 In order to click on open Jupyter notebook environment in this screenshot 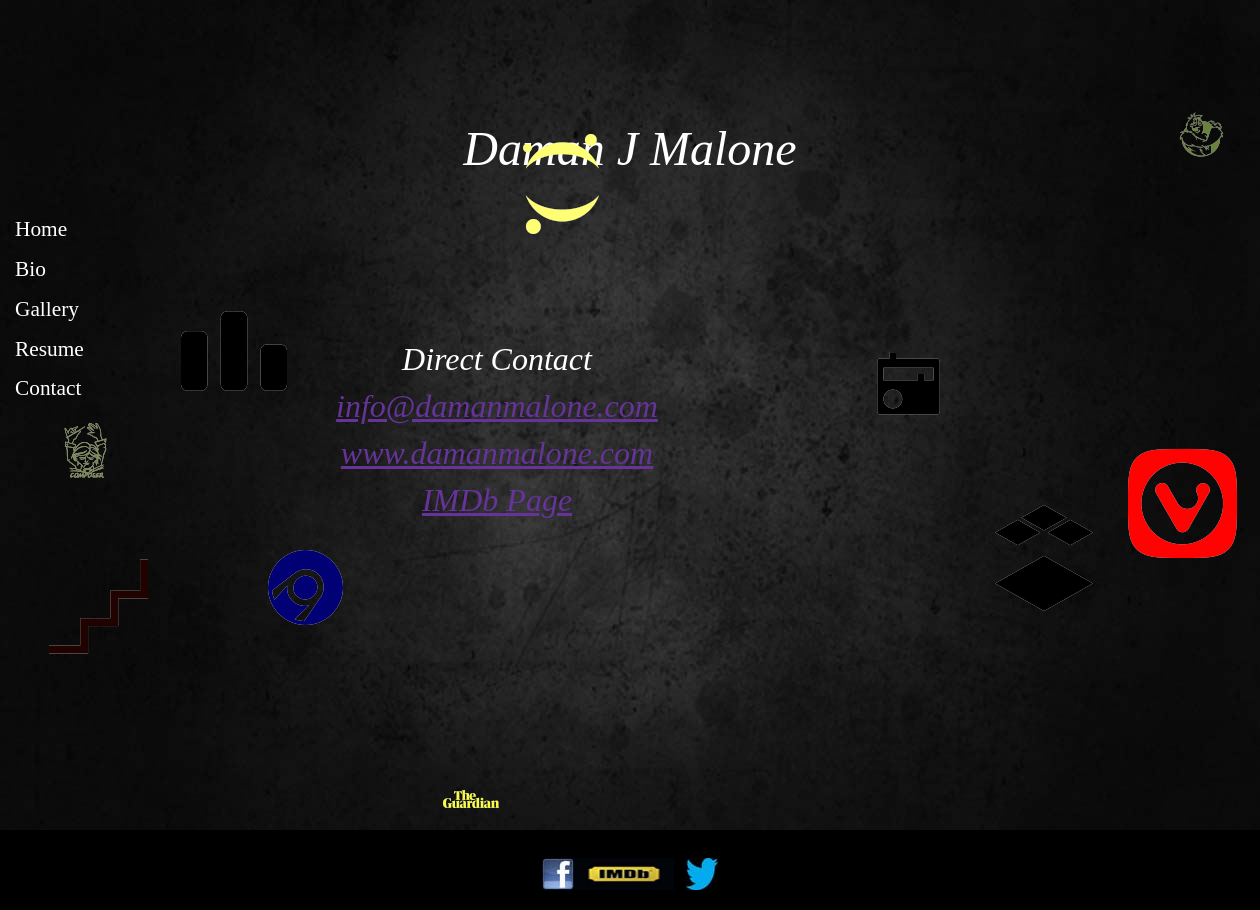, I will do `click(561, 184)`.